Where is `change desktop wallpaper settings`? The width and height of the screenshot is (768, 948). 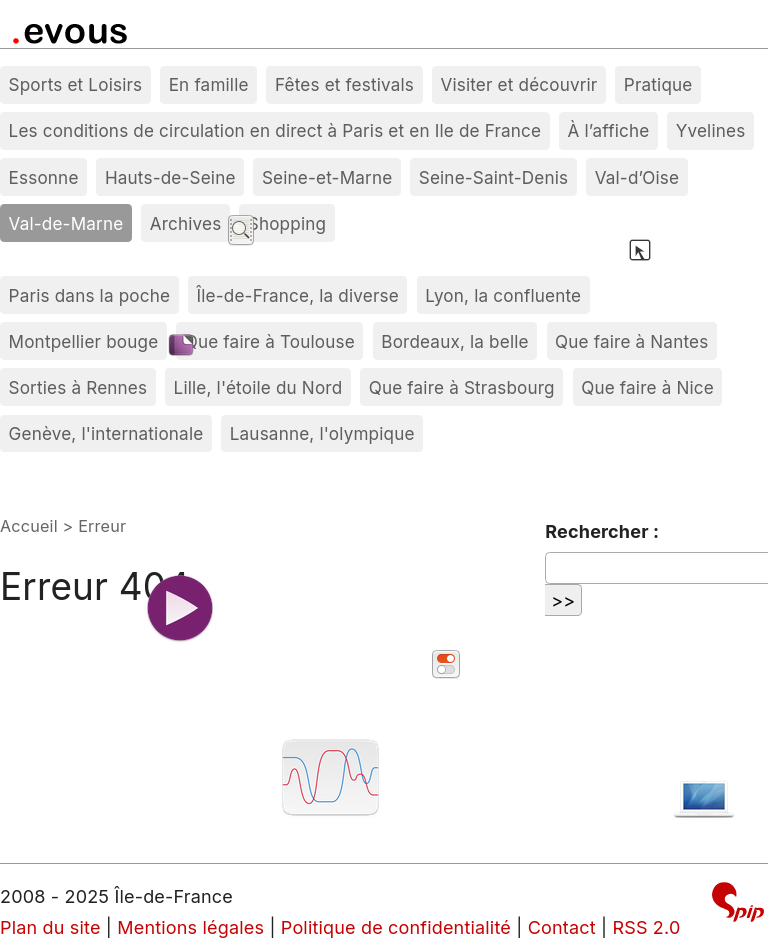 change desktop wallpaper settings is located at coordinates (181, 344).